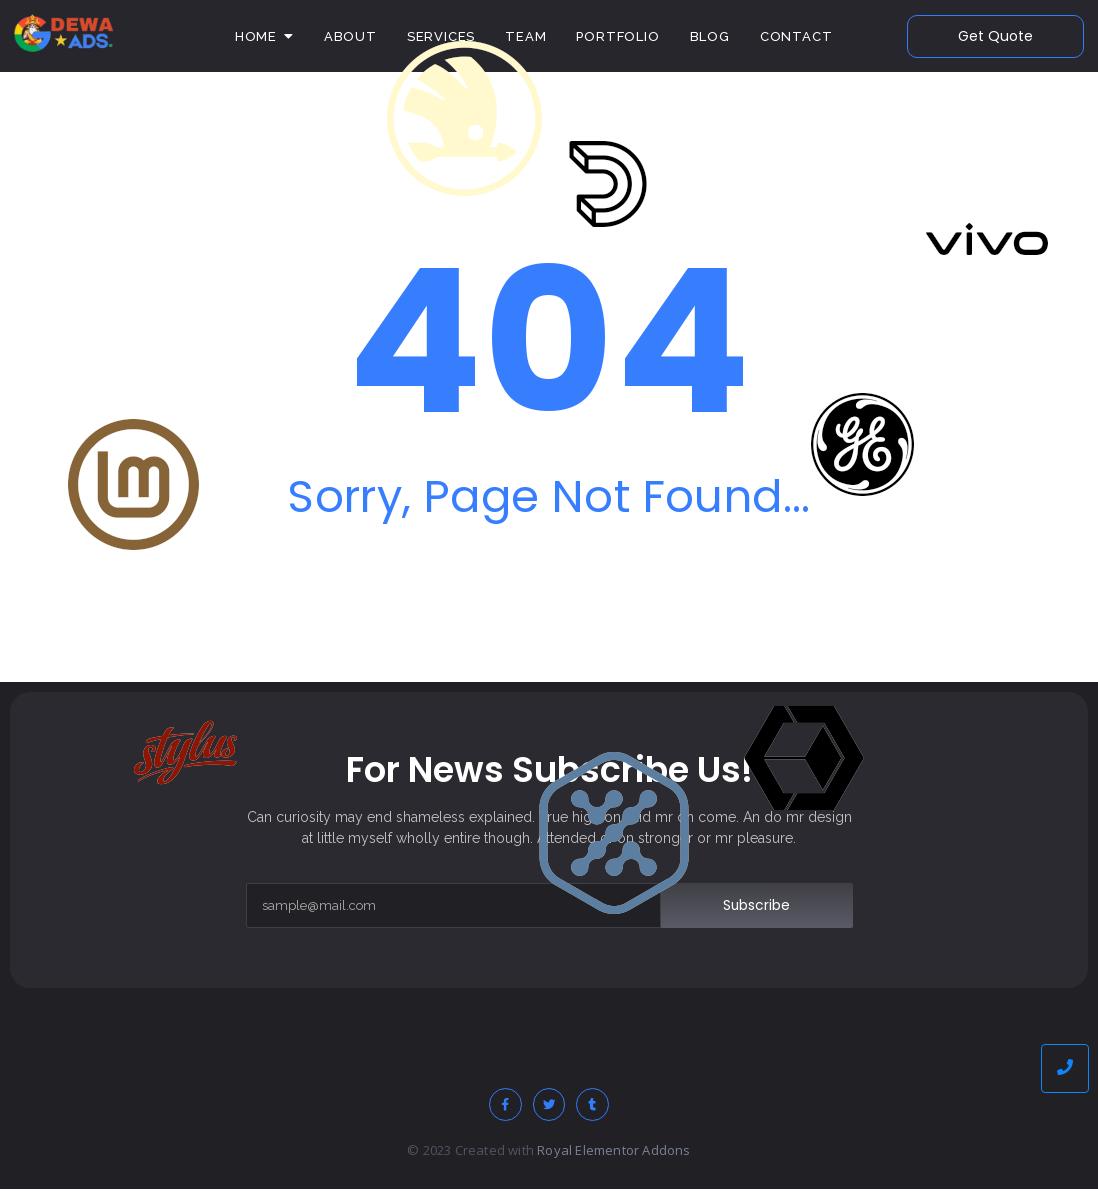  I want to click on stylus CSS preprocessor logo, so click(185, 752).